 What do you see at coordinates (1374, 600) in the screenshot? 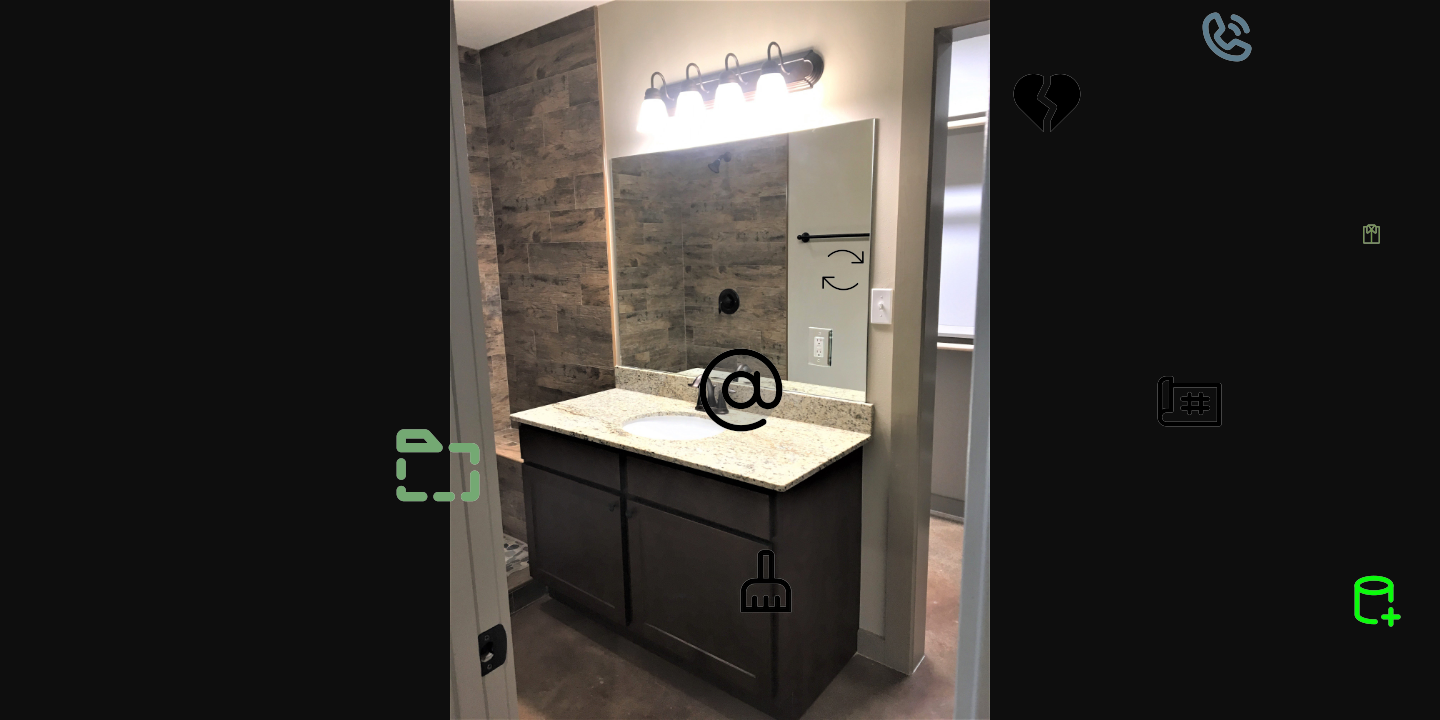
I see `add a new database or storage container` at bounding box center [1374, 600].